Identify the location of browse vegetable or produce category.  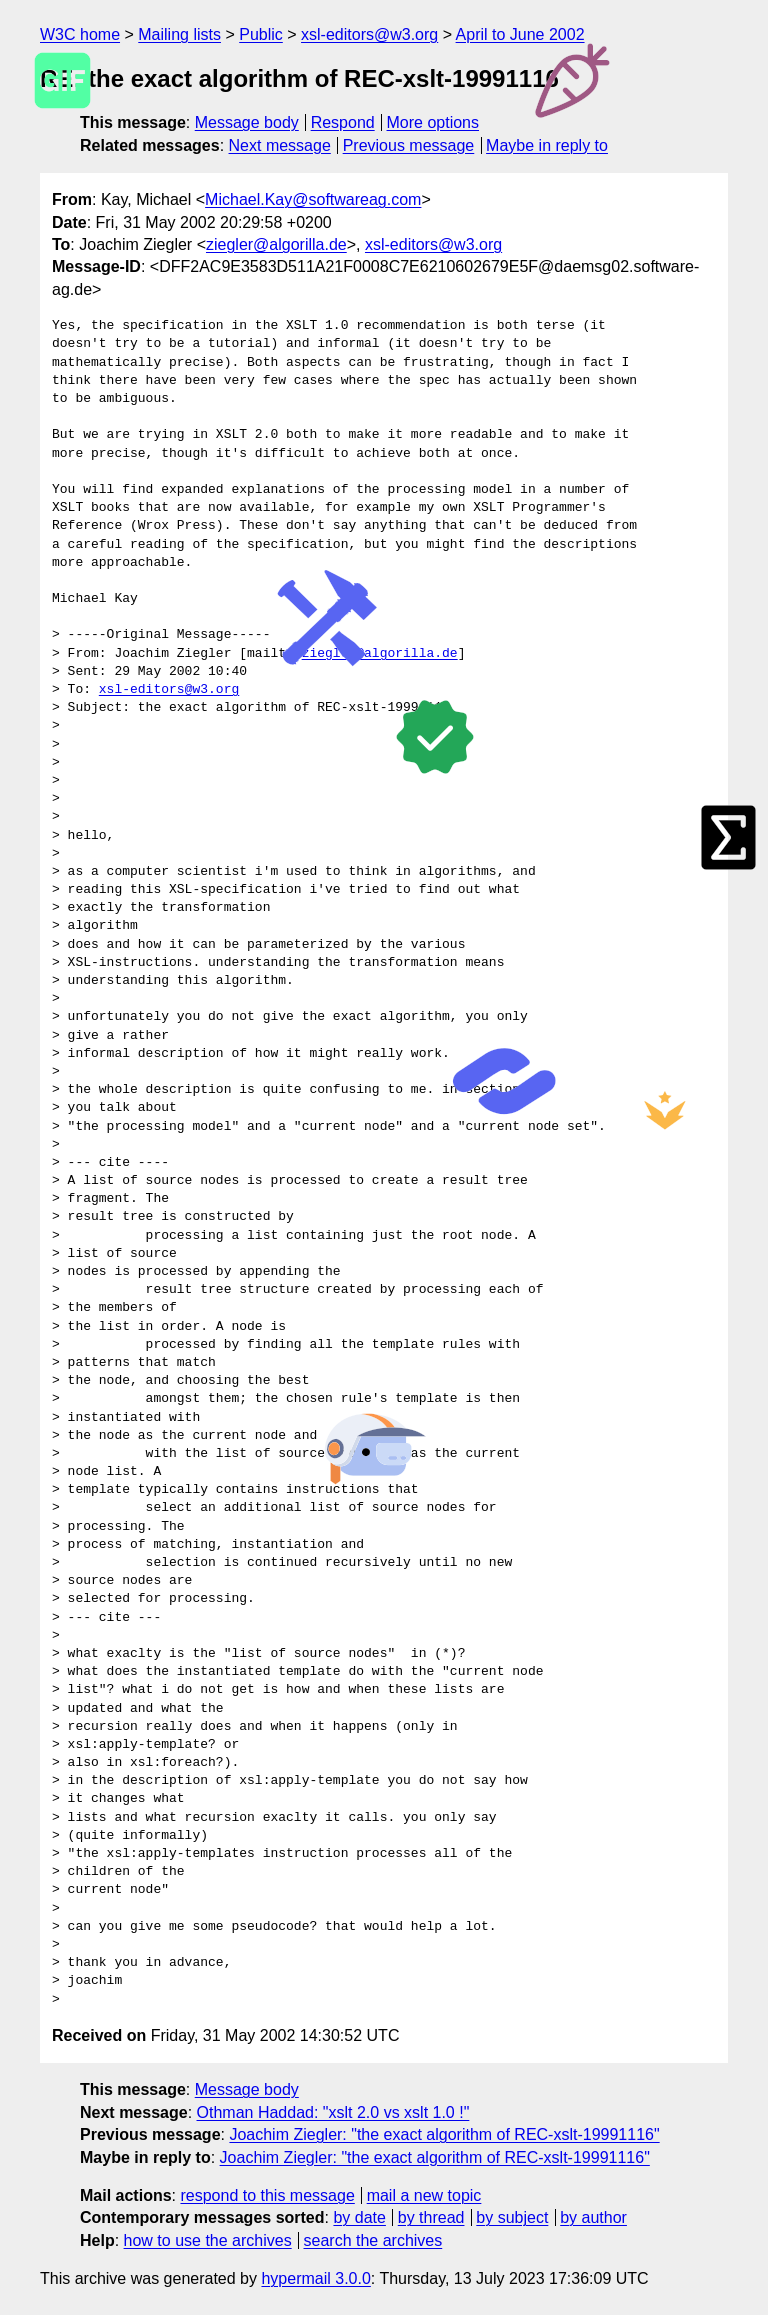
(571, 82).